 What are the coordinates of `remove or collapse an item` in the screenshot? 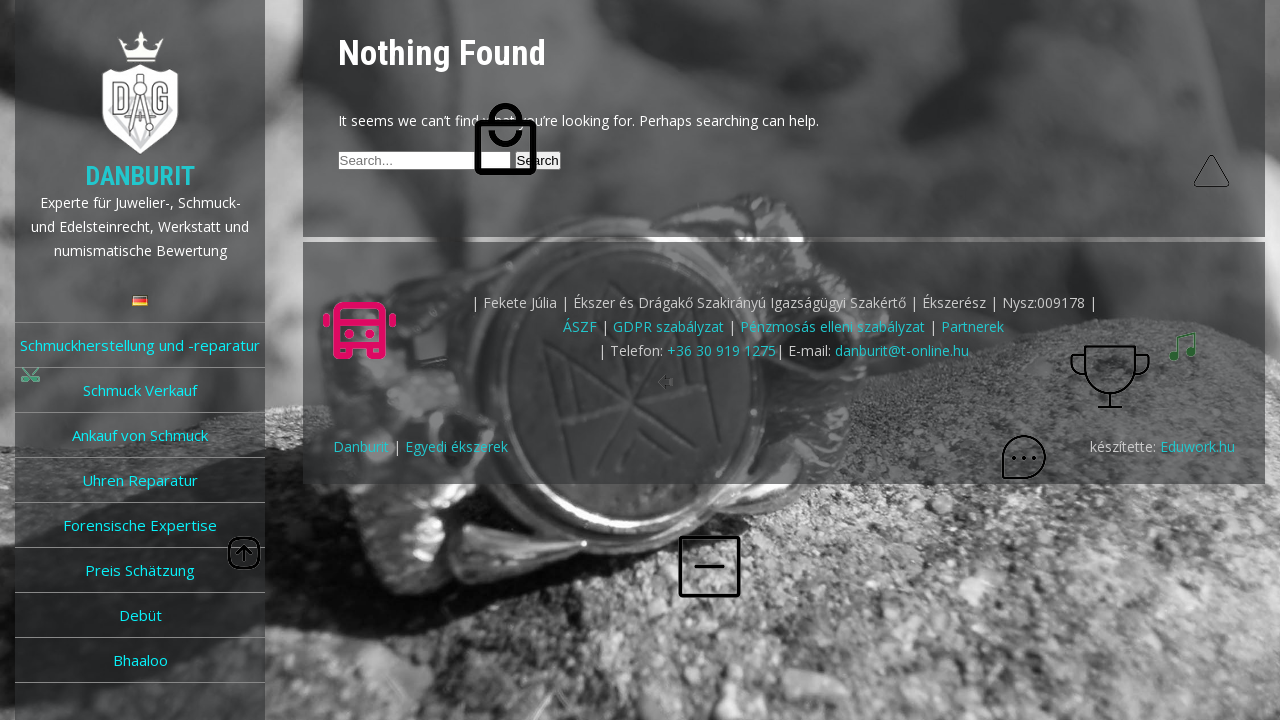 It's located at (709, 566).